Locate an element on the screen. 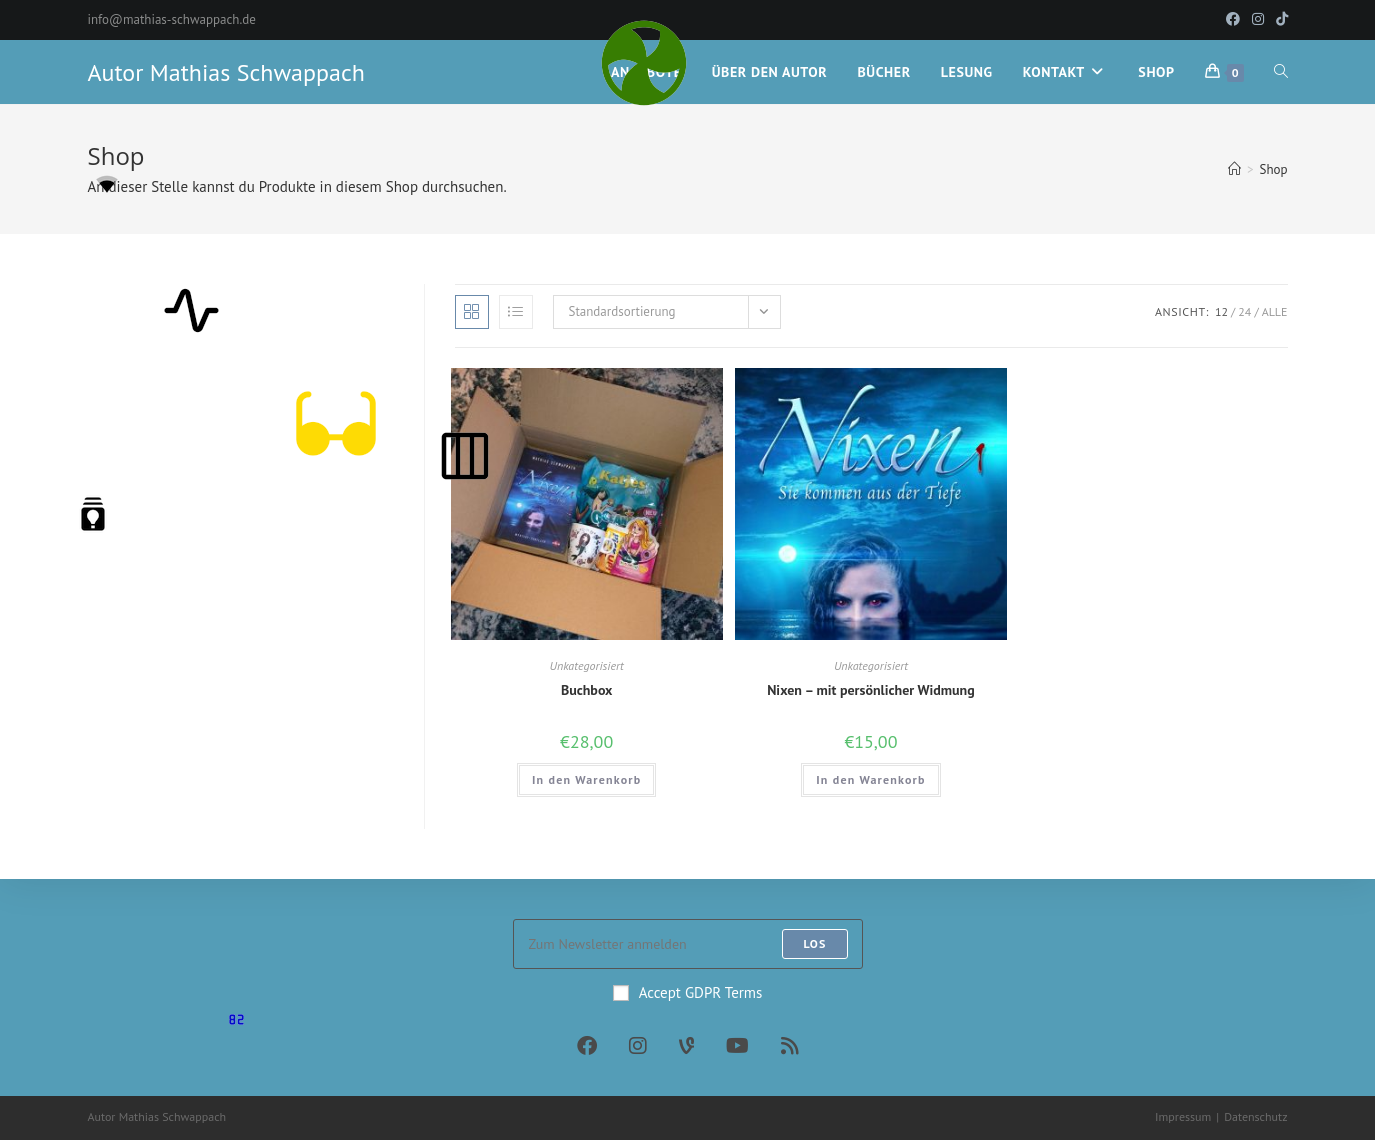  enable reading mode or accessibility features is located at coordinates (336, 425).